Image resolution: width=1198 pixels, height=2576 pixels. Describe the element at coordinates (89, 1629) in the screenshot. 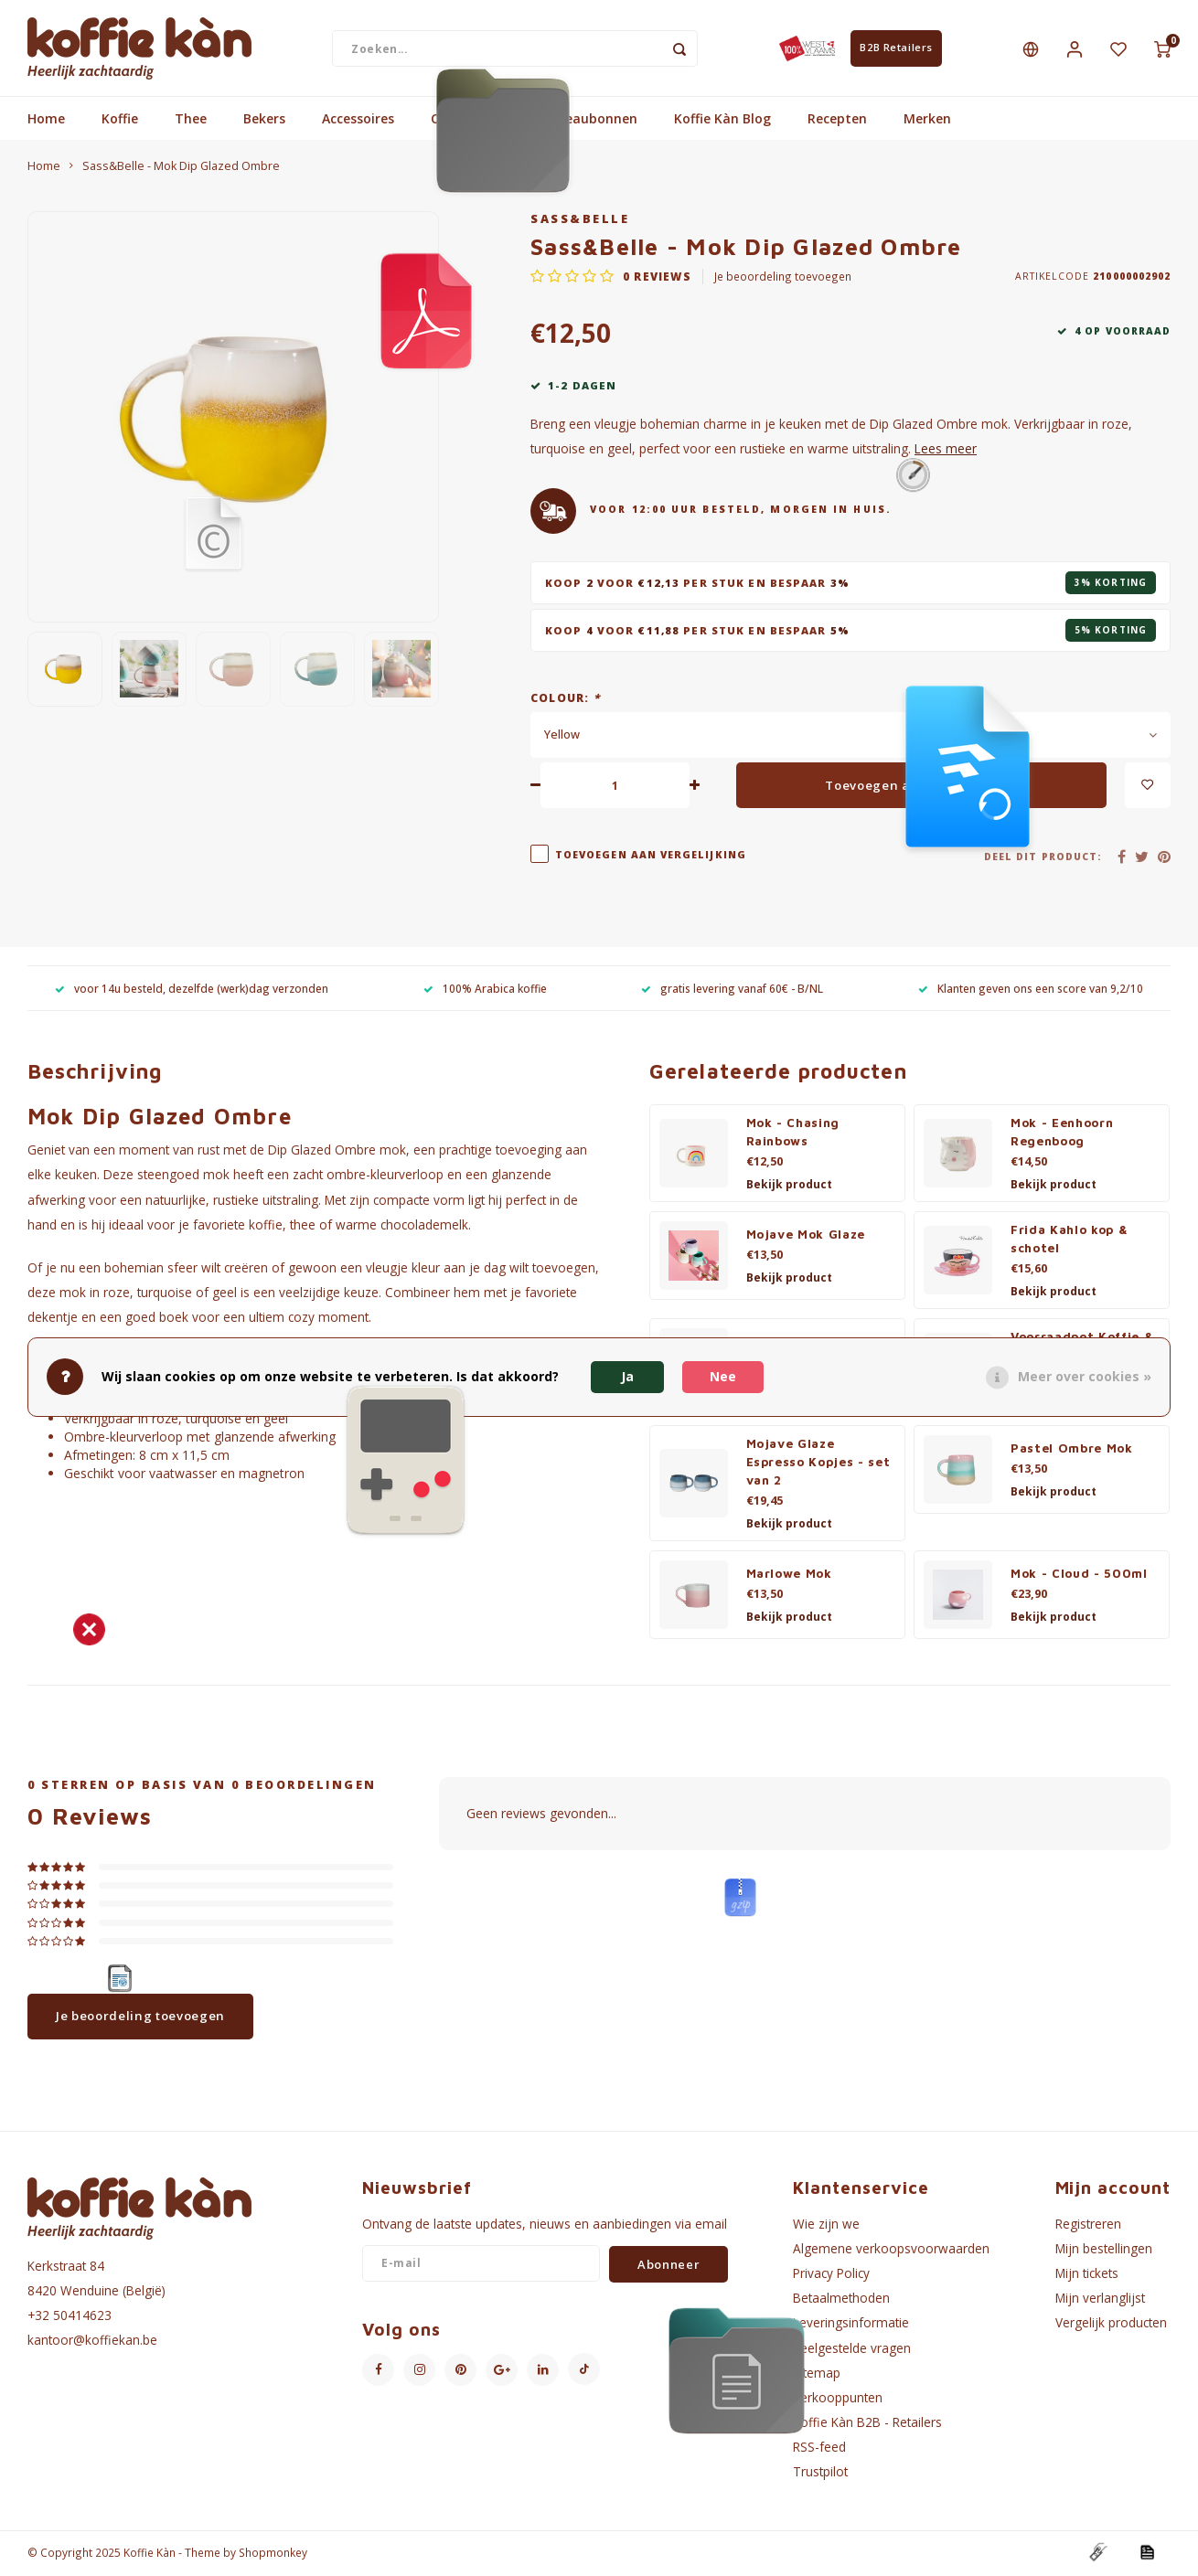

I see `close the current window or dialog` at that location.